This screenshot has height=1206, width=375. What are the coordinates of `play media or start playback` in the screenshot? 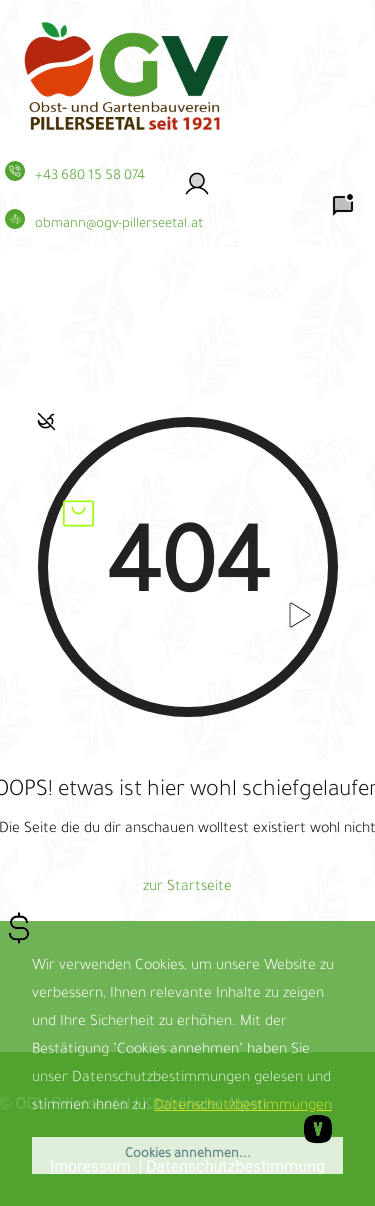 It's located at (297, 615).